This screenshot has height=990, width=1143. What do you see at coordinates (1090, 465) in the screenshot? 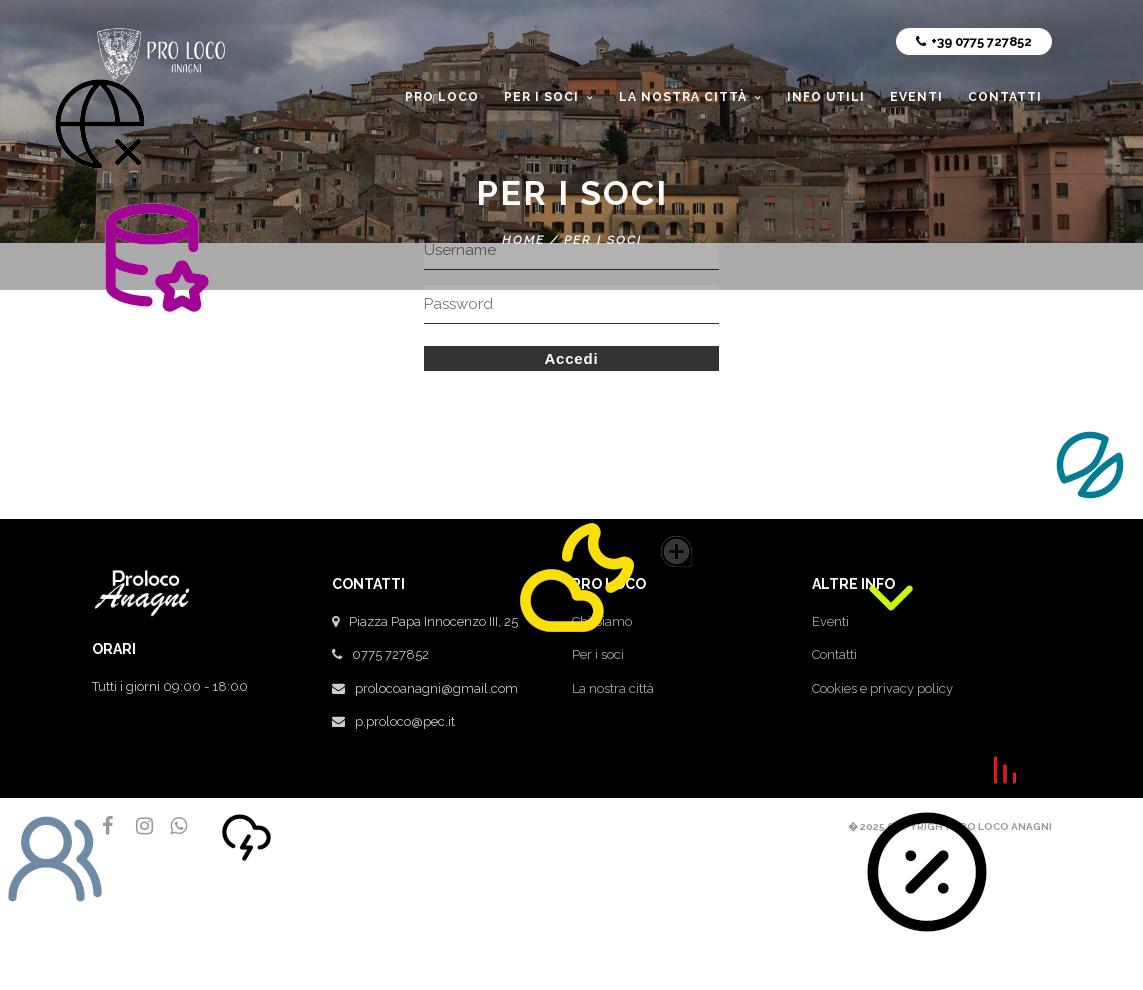
I see `open sharik file sharing app` at bounding box center [1090, 465].